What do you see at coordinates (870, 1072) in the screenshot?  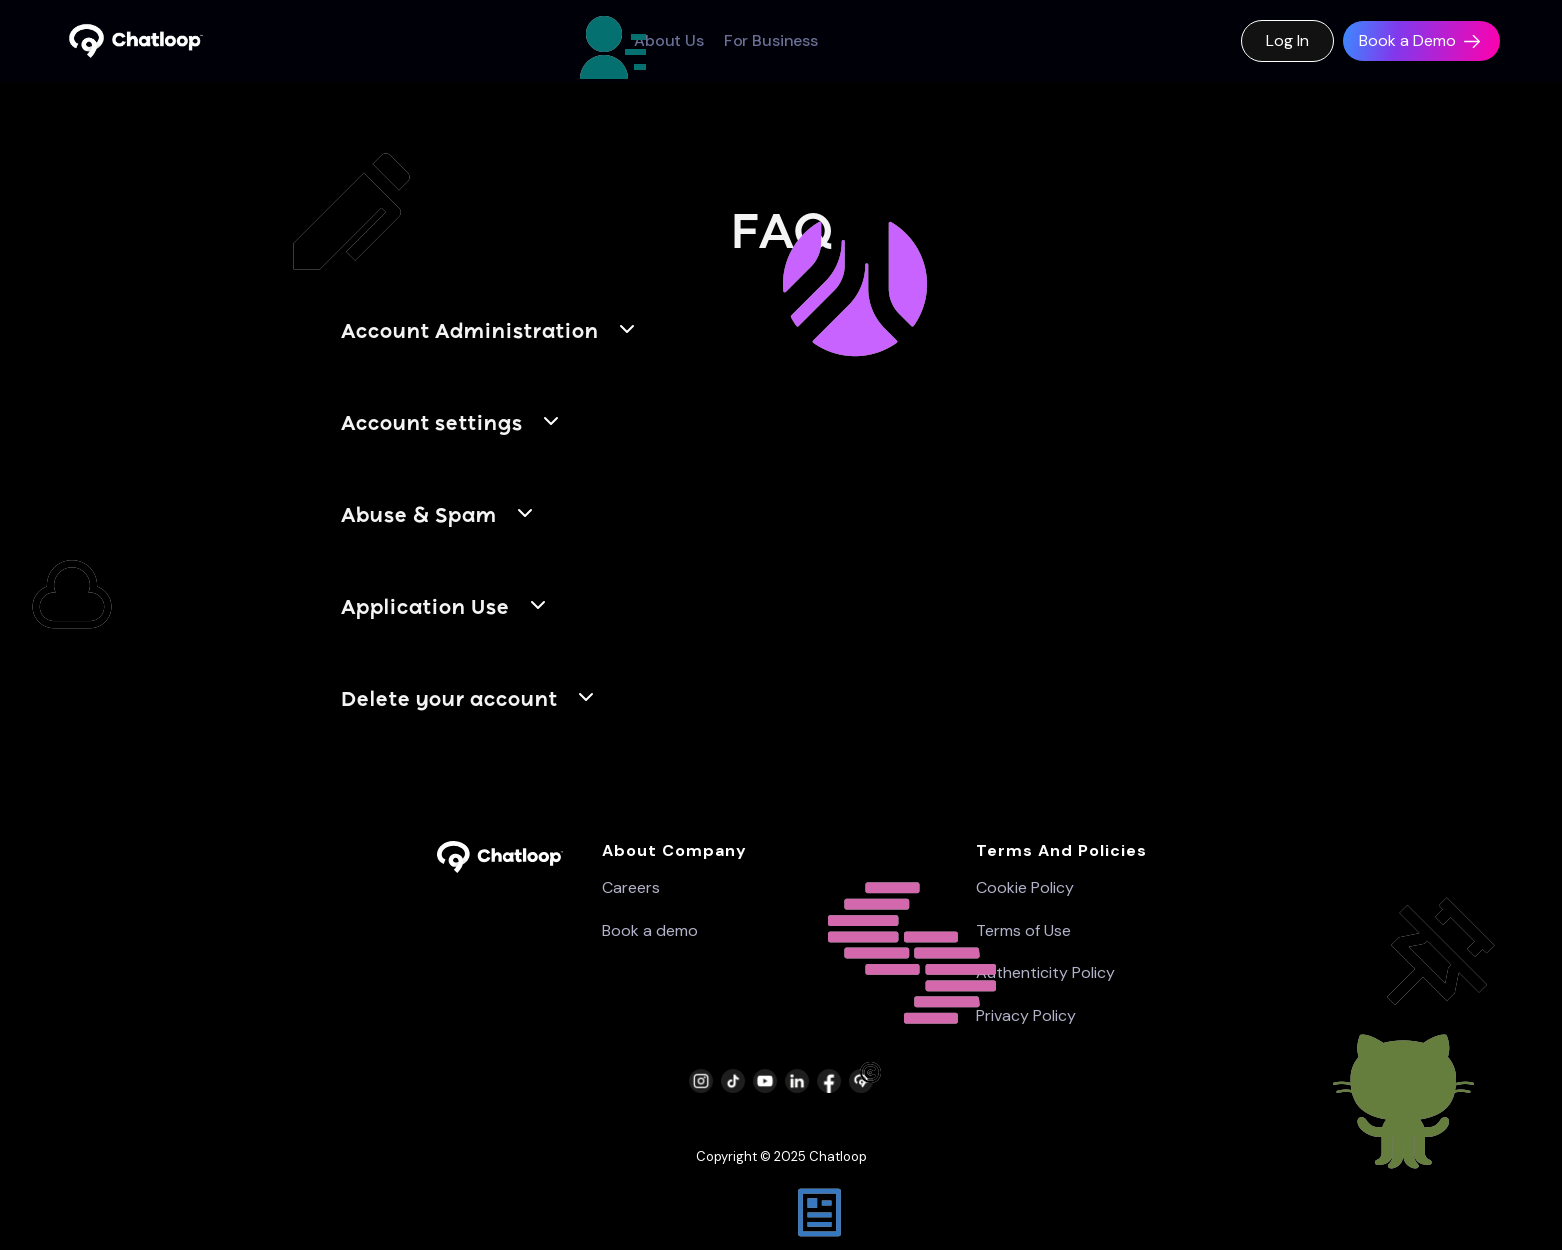 I see `open the Continente app or website` at bounding box center [870, 1072].